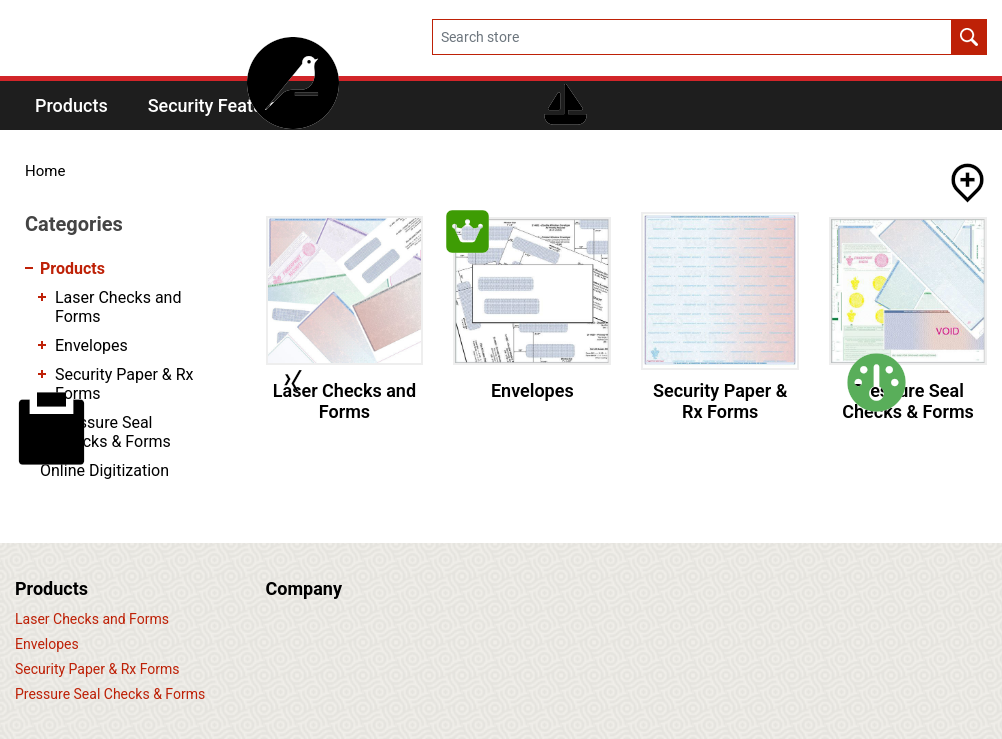  Describe the element at coordinates (967, 181) in the screenshot. I see `add a new location pin` at that location.